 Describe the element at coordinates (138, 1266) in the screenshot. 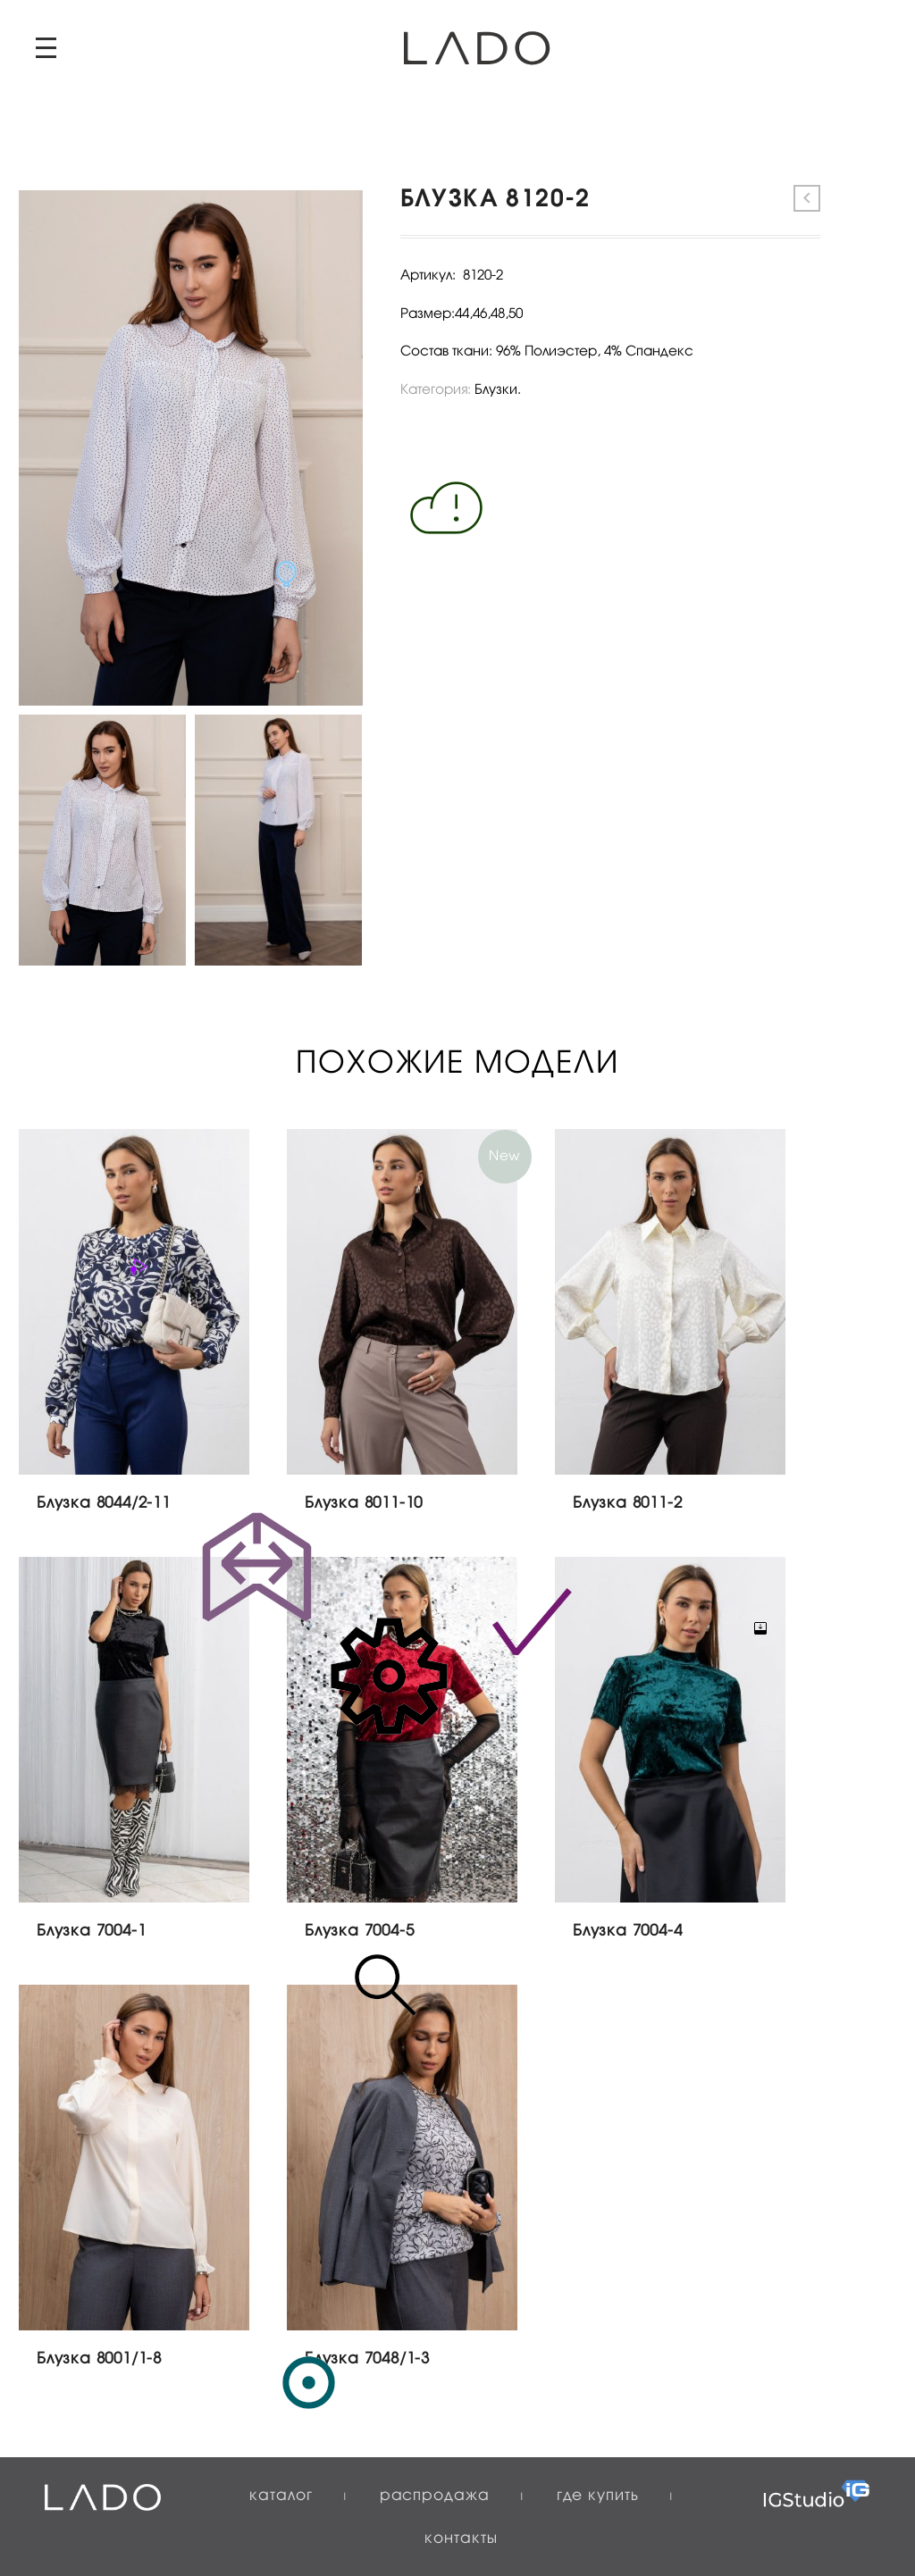

I see `run tests with code coverage` at that location.